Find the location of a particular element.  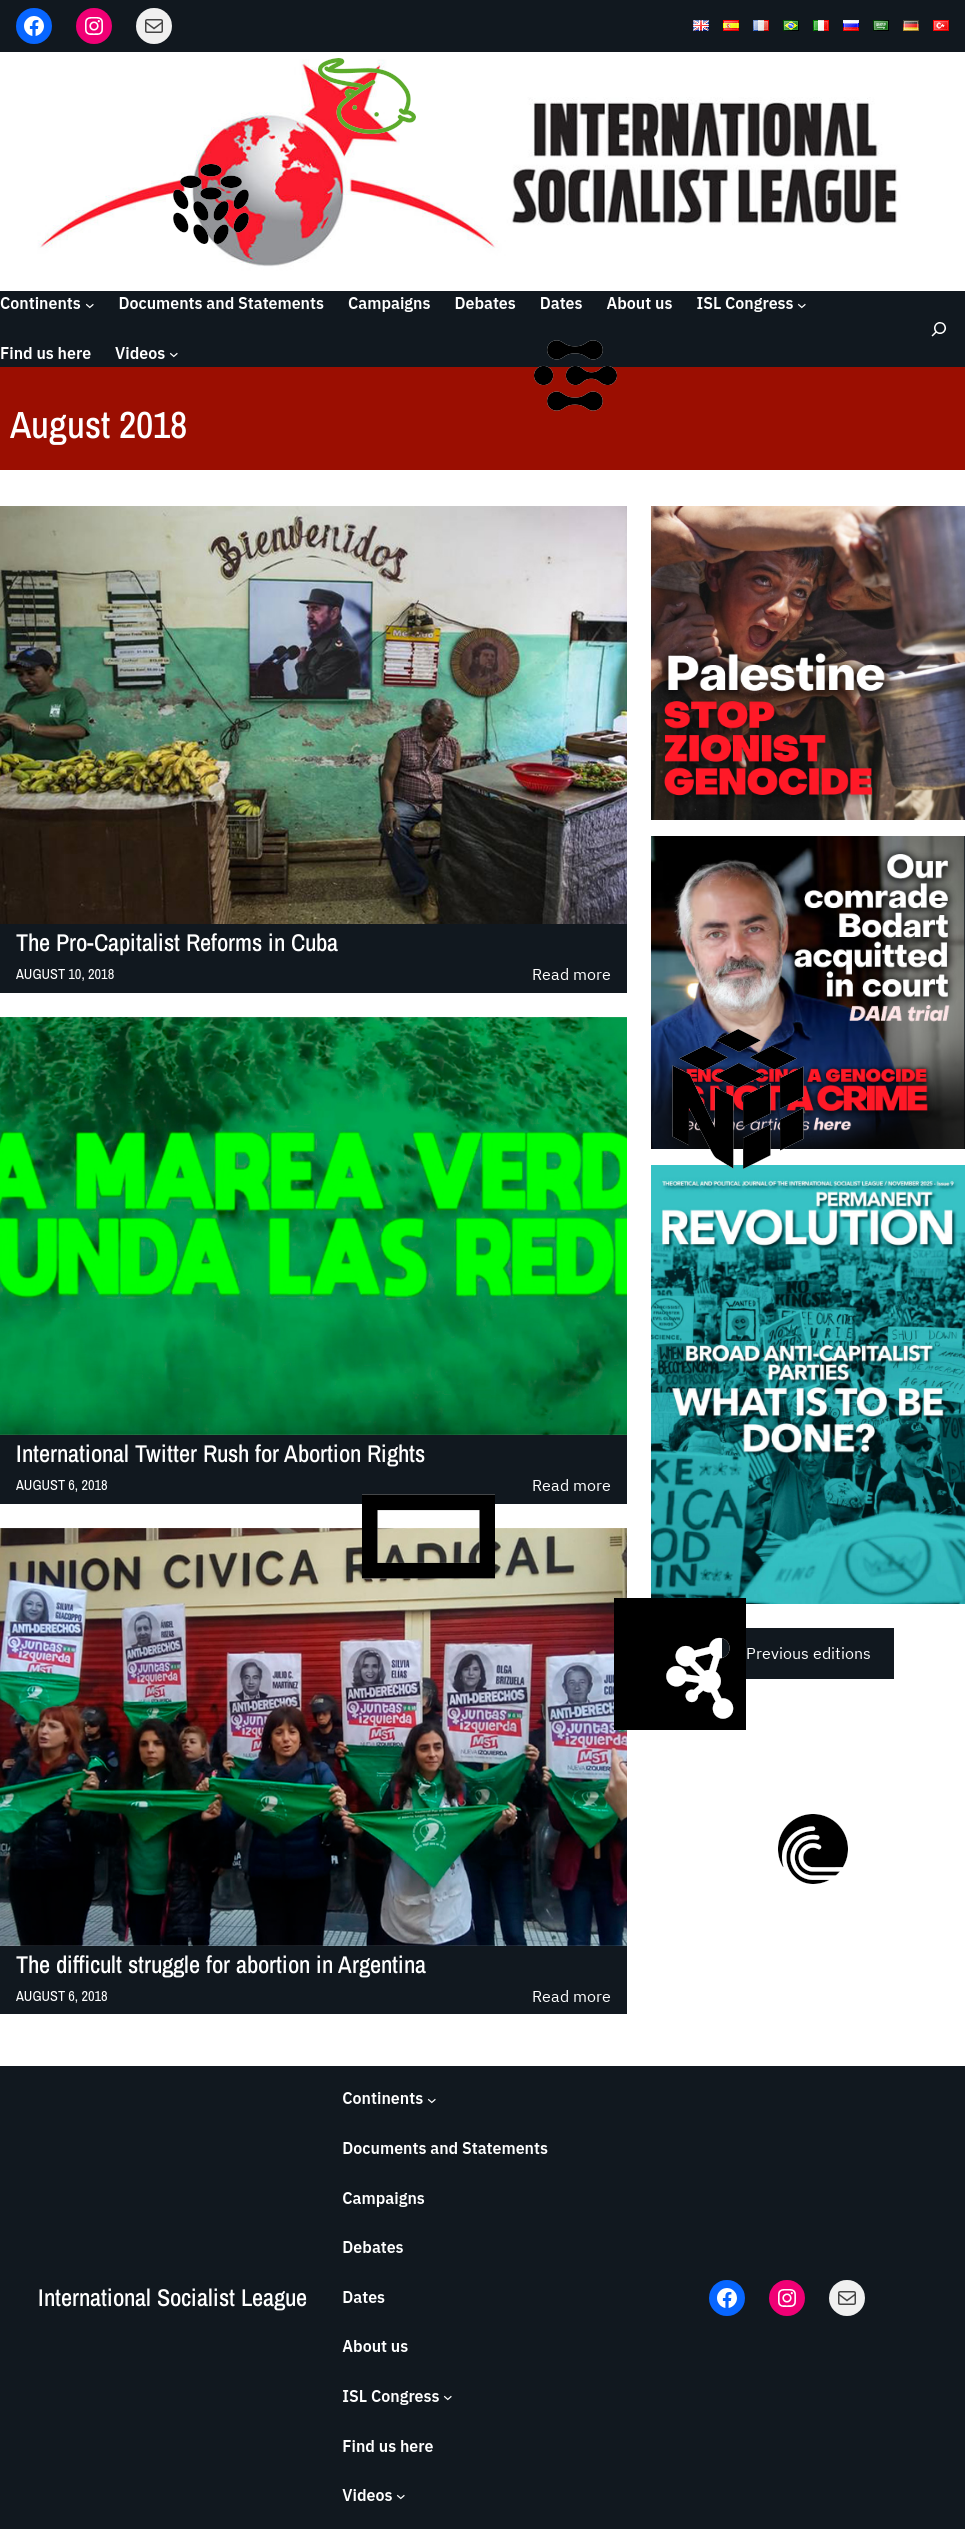

open the Clarifai app or service is located at coordinates (575, 375).